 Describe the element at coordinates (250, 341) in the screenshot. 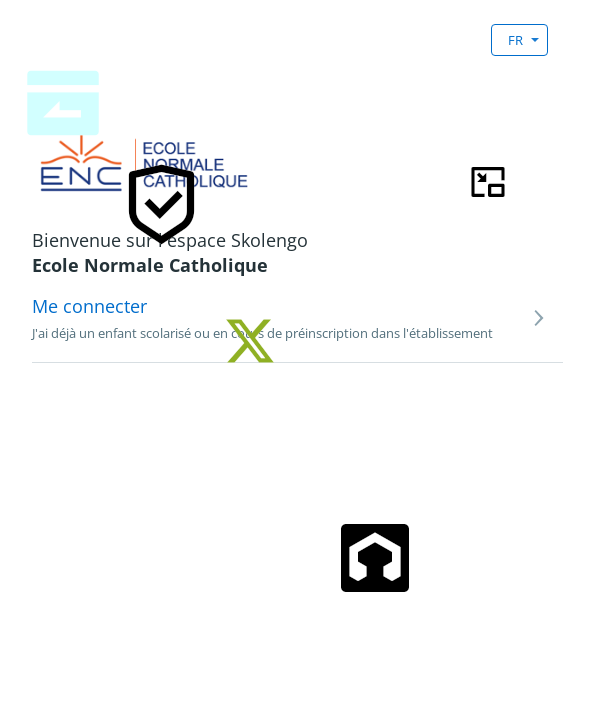

I see `share to X (formerly Twitter)` at that location.